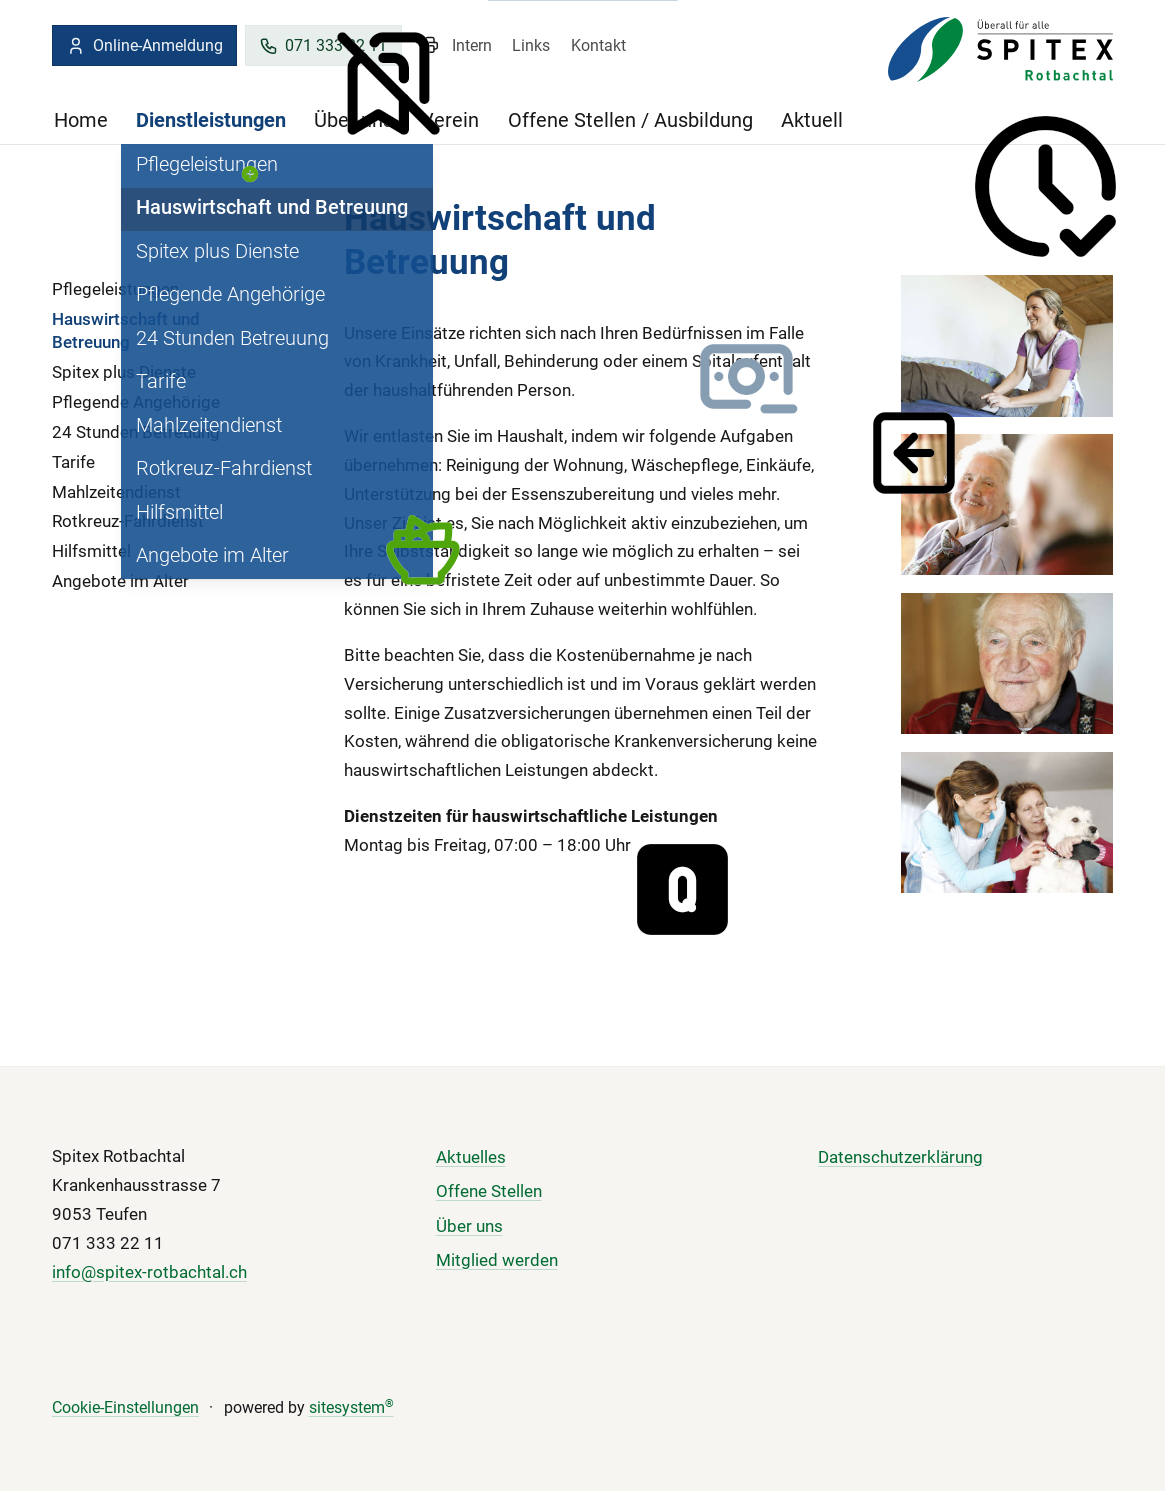 This screenshot has height=1491, width=1165. What do you see at coordinates (250, 174) in the screenshot?
I see `add a new item` at bounding box center [250, 174].